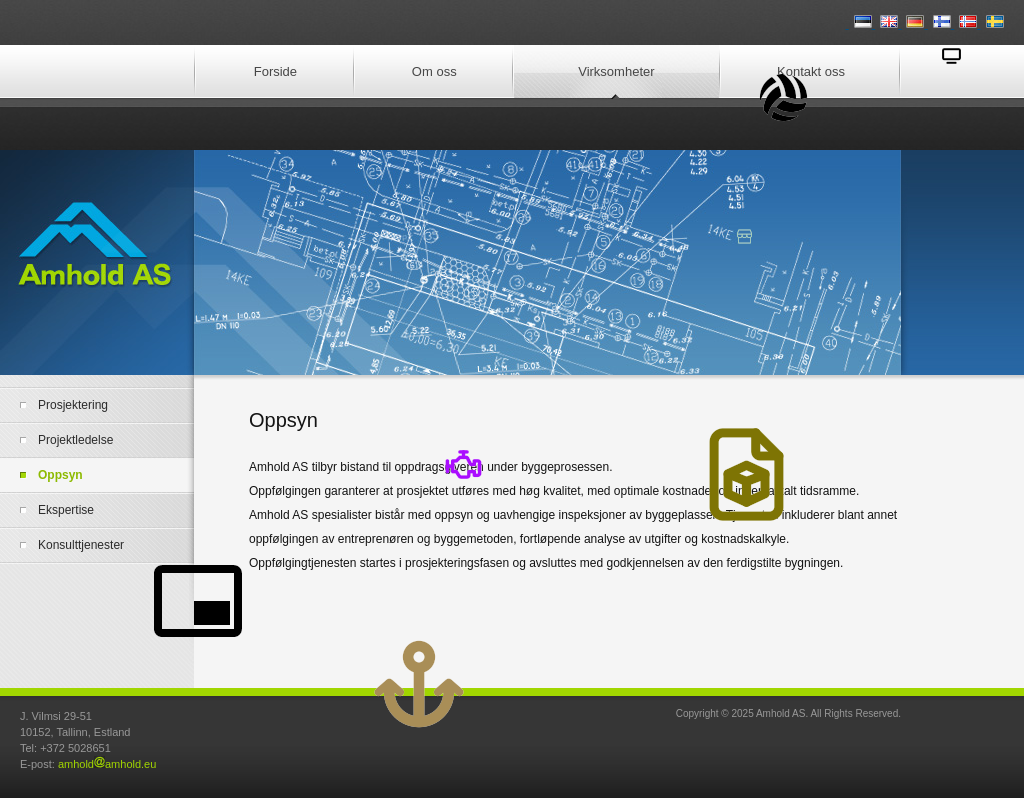 The image size is (1024, 798). What do you see at coordinates (419, 684) in the screenshot?
I see `create an anchor link or bookmark point` at bounding box center [419, 684].